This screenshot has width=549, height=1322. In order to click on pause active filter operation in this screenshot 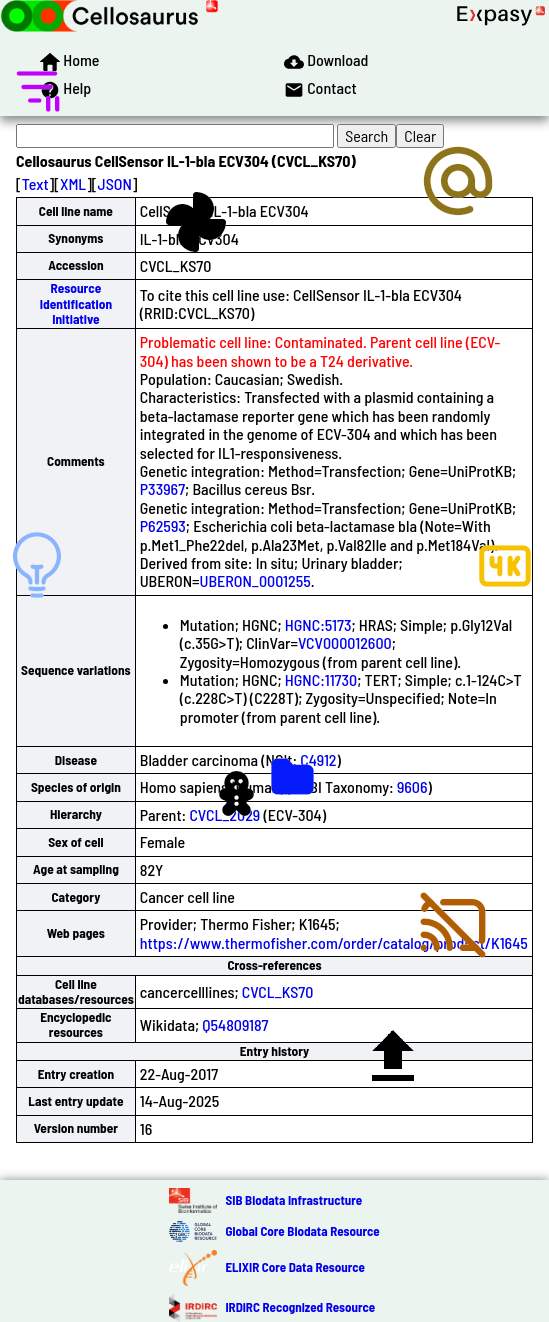, I will do `click(37, 87)`.